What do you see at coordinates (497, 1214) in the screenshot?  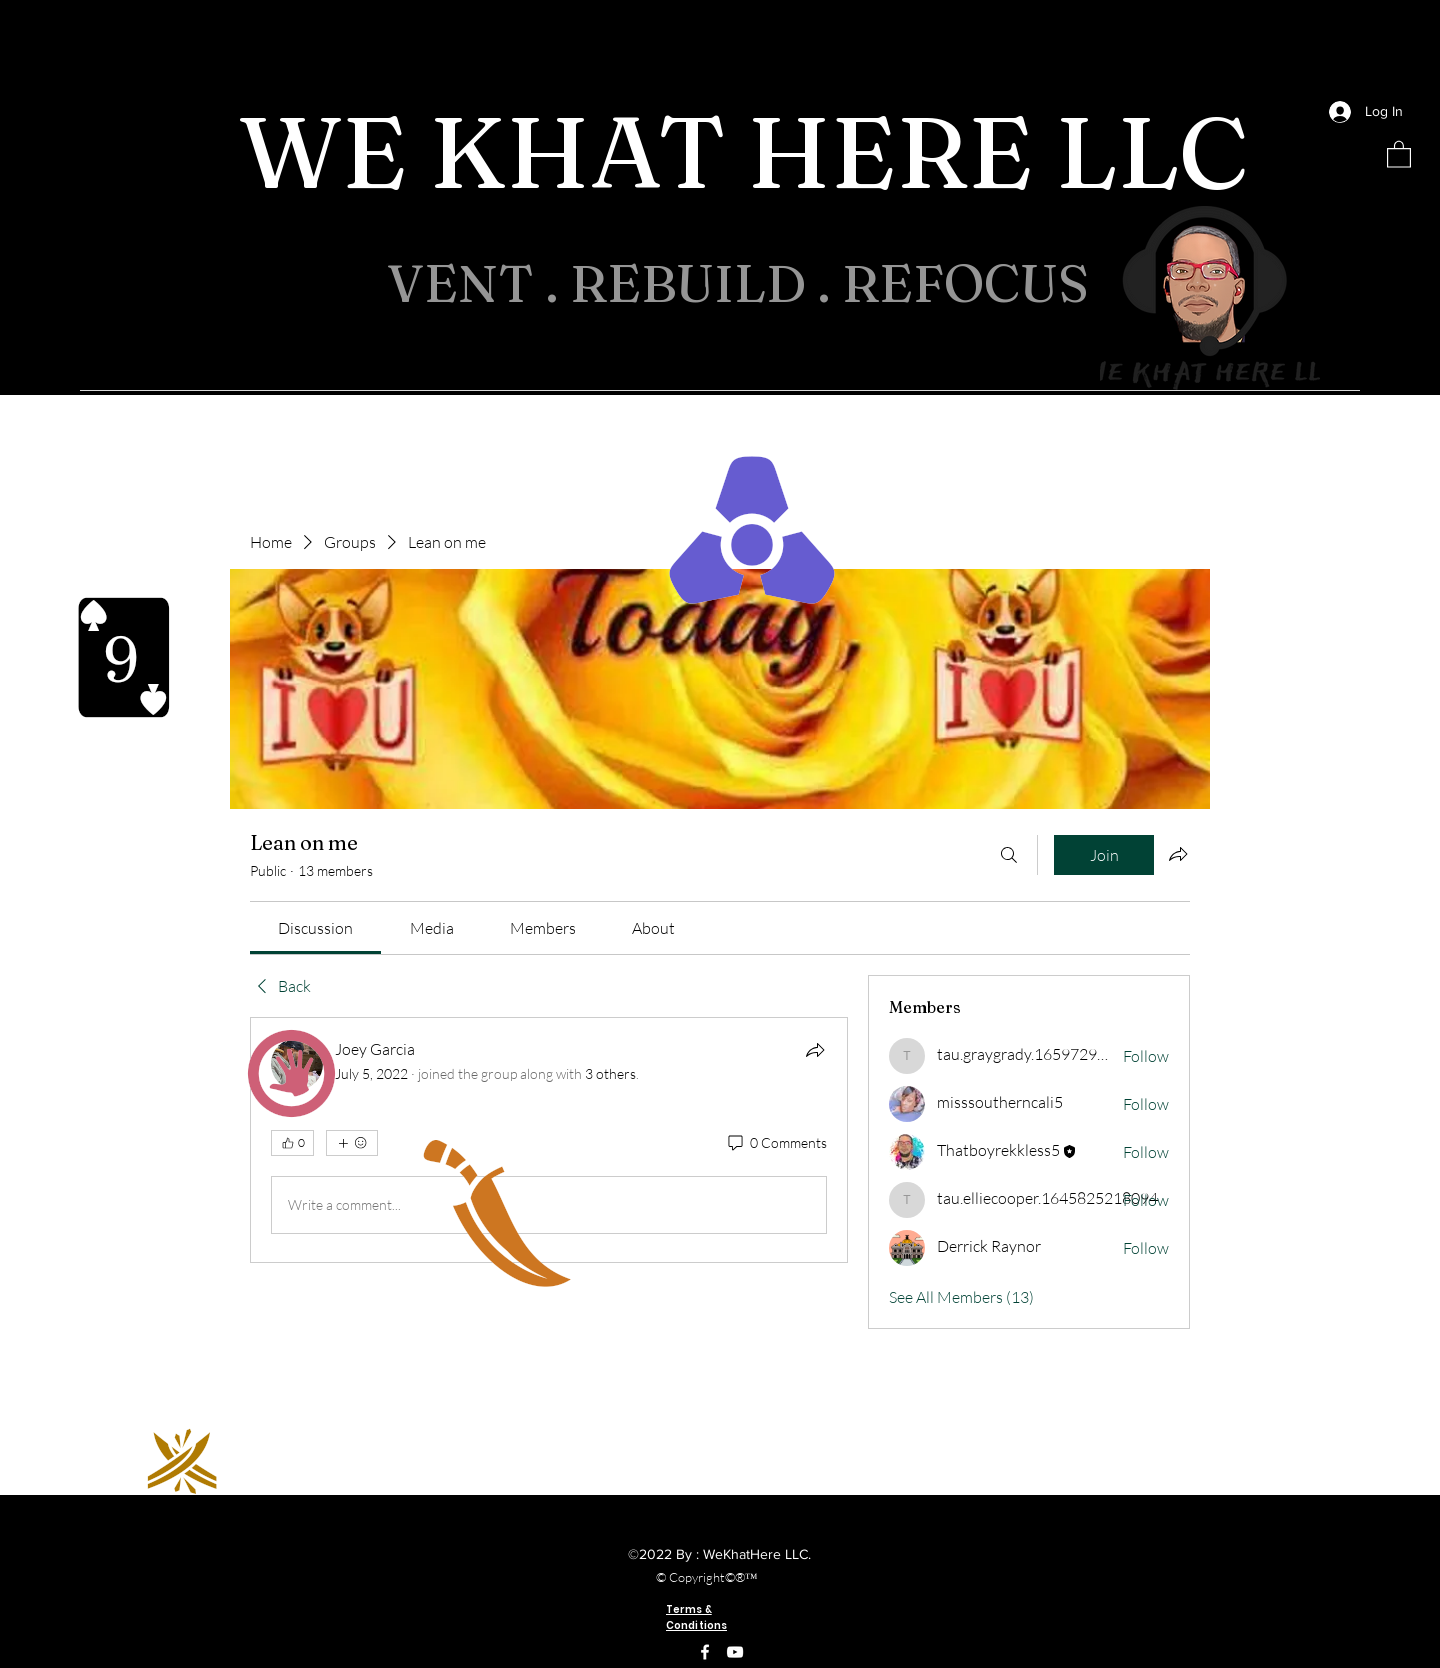 I see `equip a dagger or knife weapon` at bounding box center [497, 1214].